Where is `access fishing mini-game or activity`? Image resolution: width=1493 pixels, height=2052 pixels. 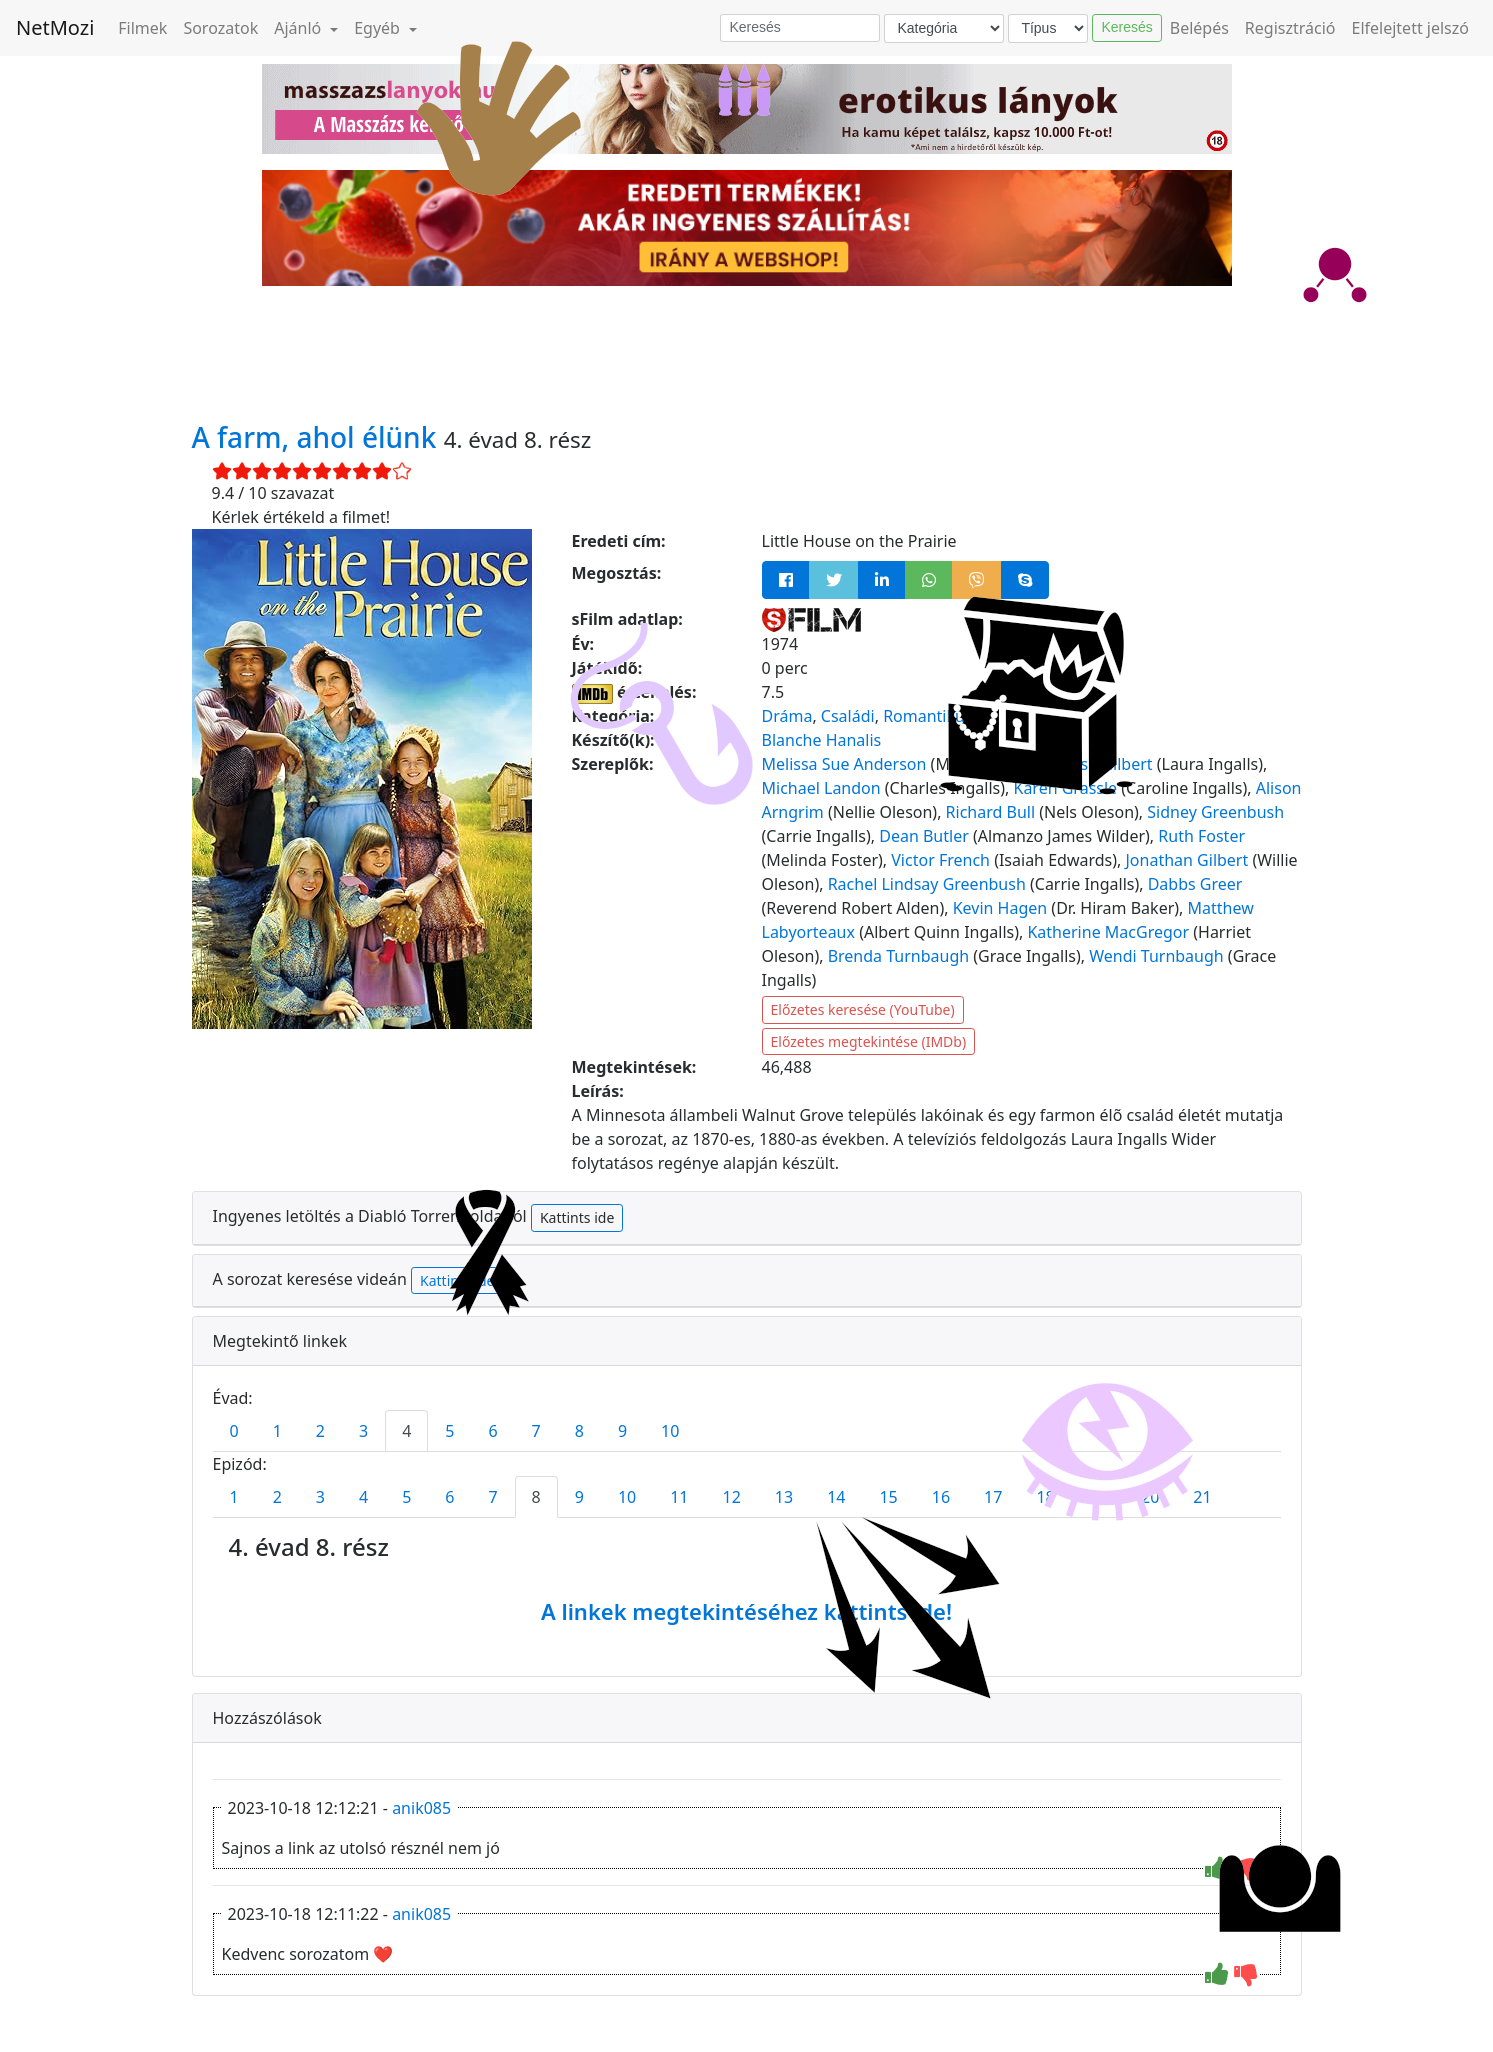 access fishing mini-game or activity is located at coordinates (663, 714).